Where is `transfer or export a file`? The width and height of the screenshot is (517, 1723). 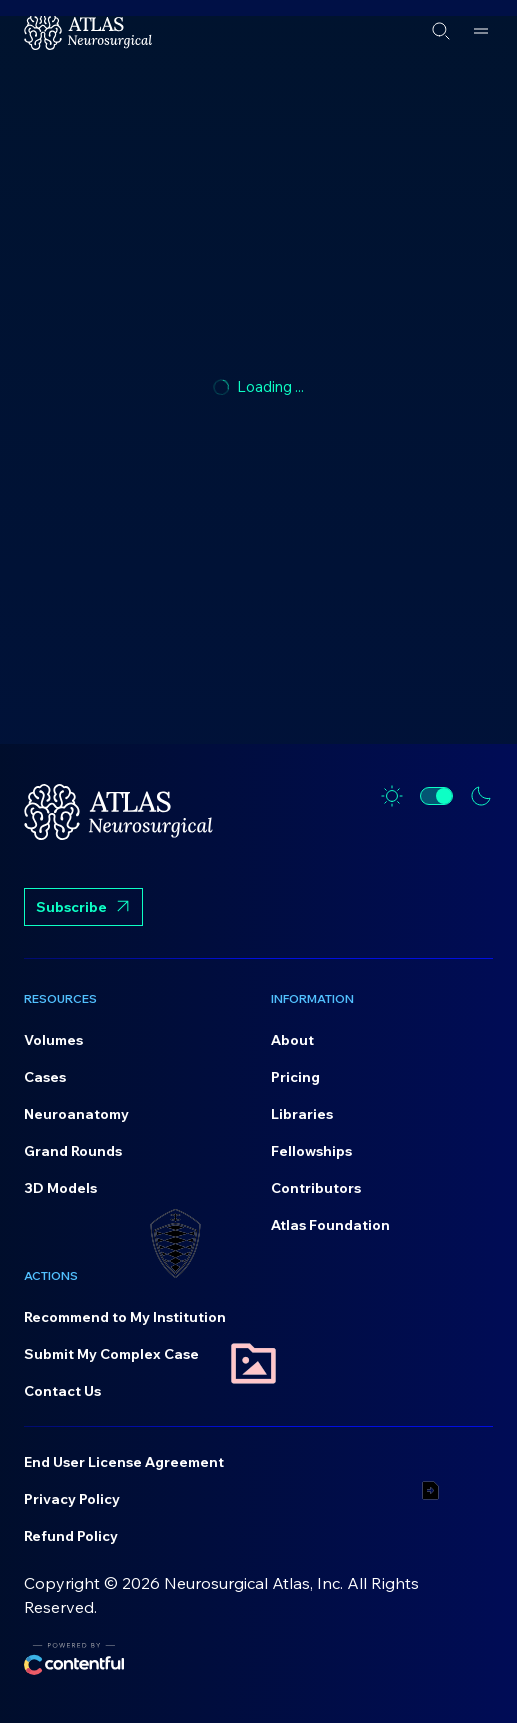 transfer or export a file is located at coordinates (430, 1490).